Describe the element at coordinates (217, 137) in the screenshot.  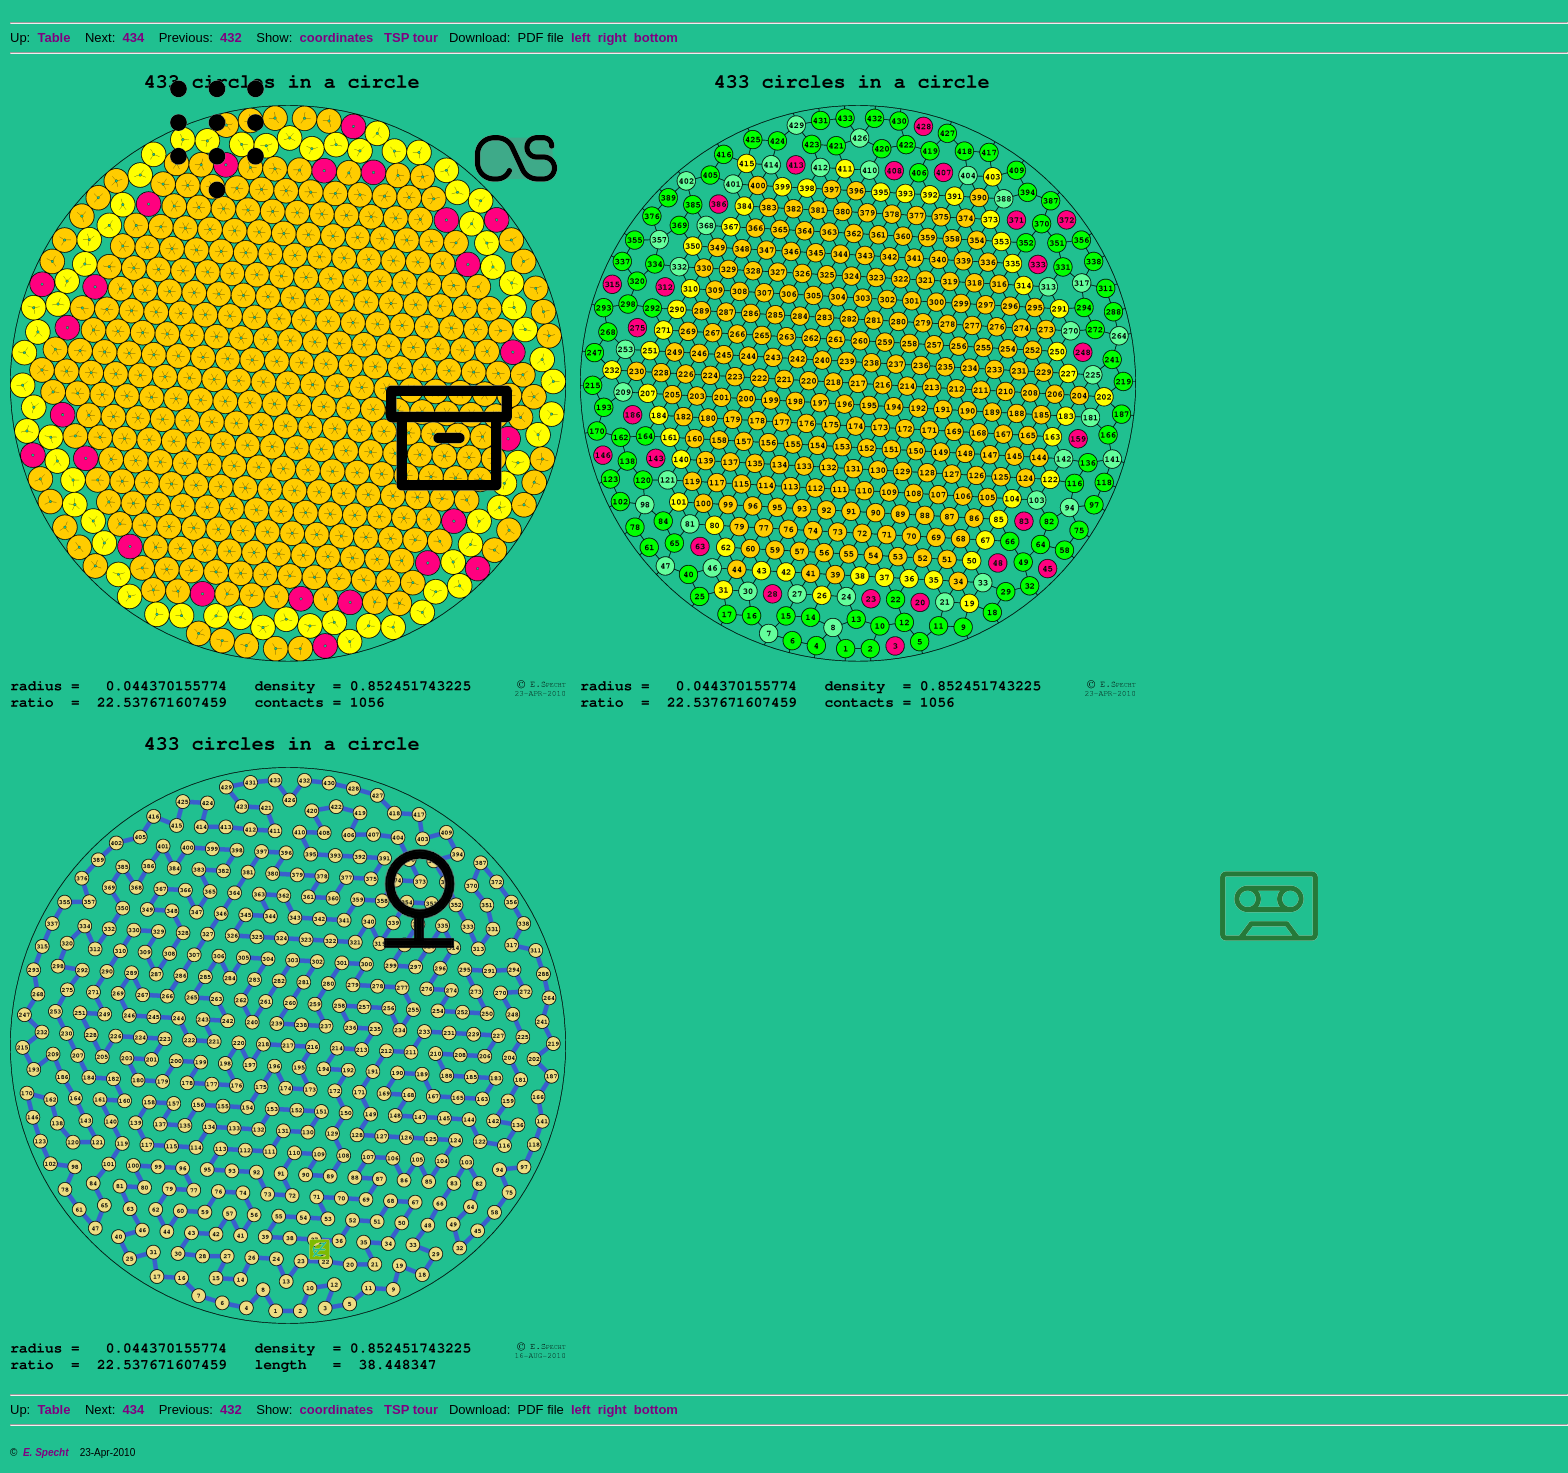
I see `open numeric keypad for input` at that location.